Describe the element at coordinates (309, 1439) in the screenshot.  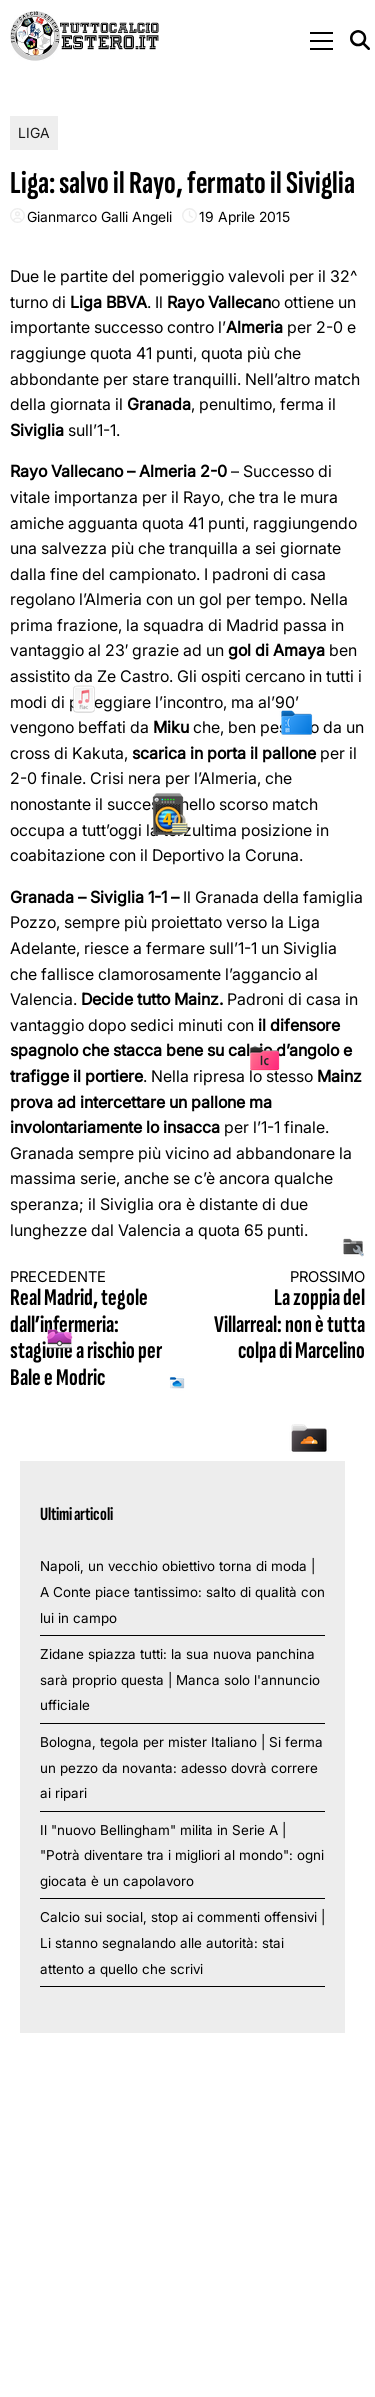
I see `open cloudflare project files` at that location.